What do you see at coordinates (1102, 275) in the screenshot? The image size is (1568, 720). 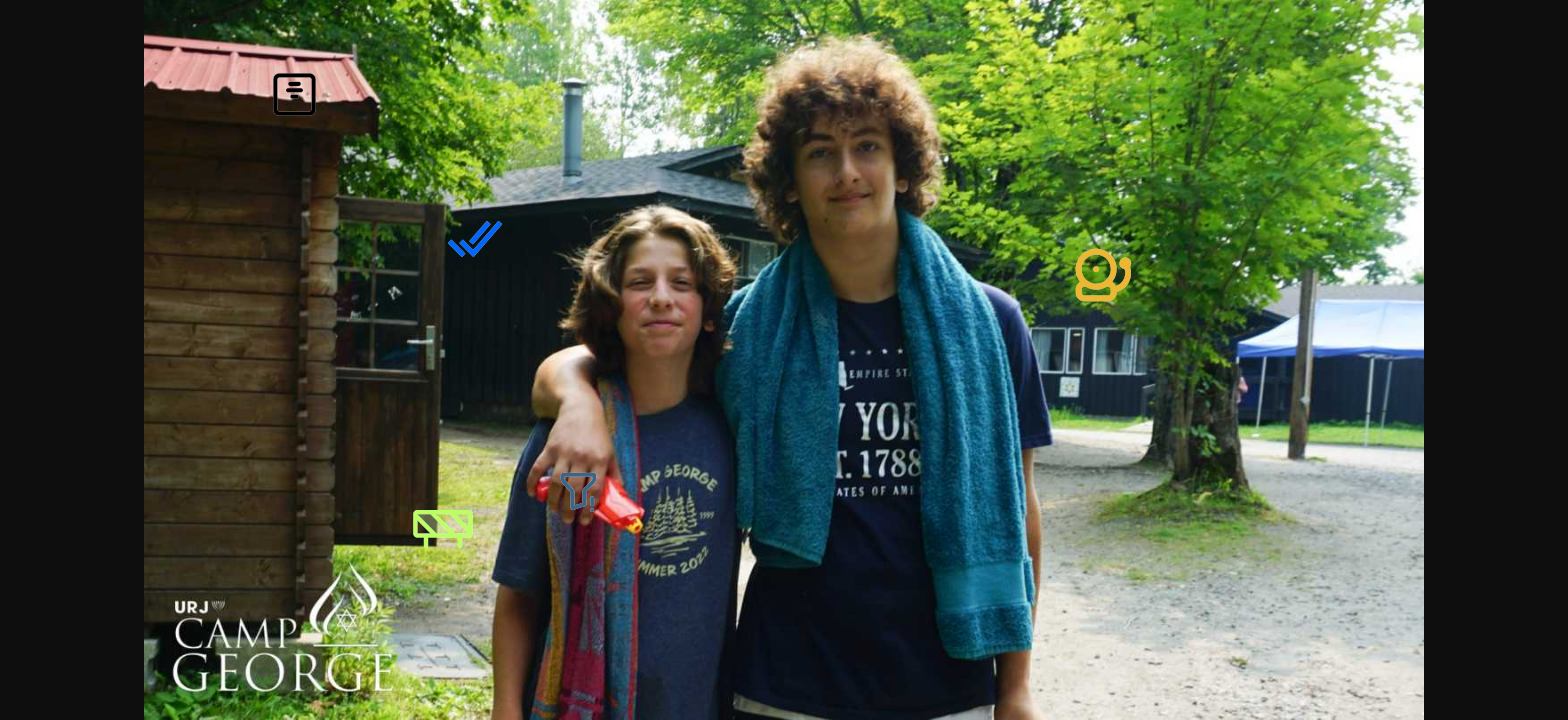 I see `school bell or class alarm notification` at bounding box center [1102, 275].